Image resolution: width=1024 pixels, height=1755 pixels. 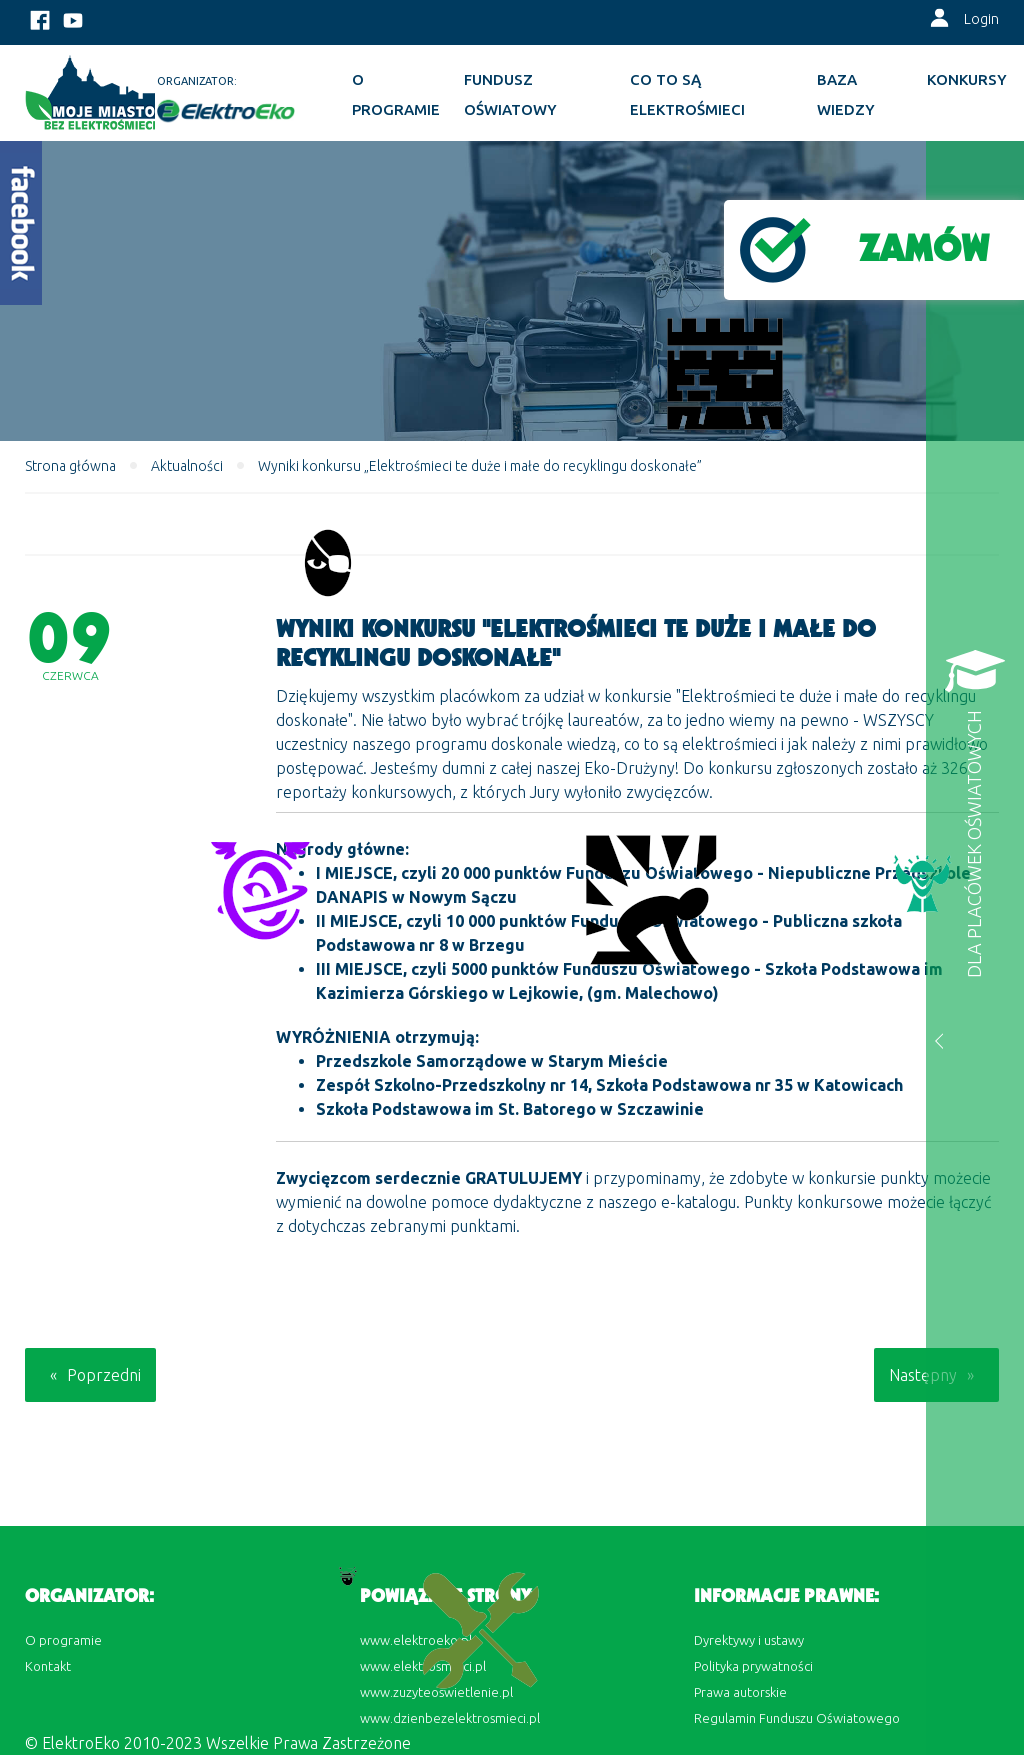 I want to click on select sun priest character class, so click(x=922, y=883).